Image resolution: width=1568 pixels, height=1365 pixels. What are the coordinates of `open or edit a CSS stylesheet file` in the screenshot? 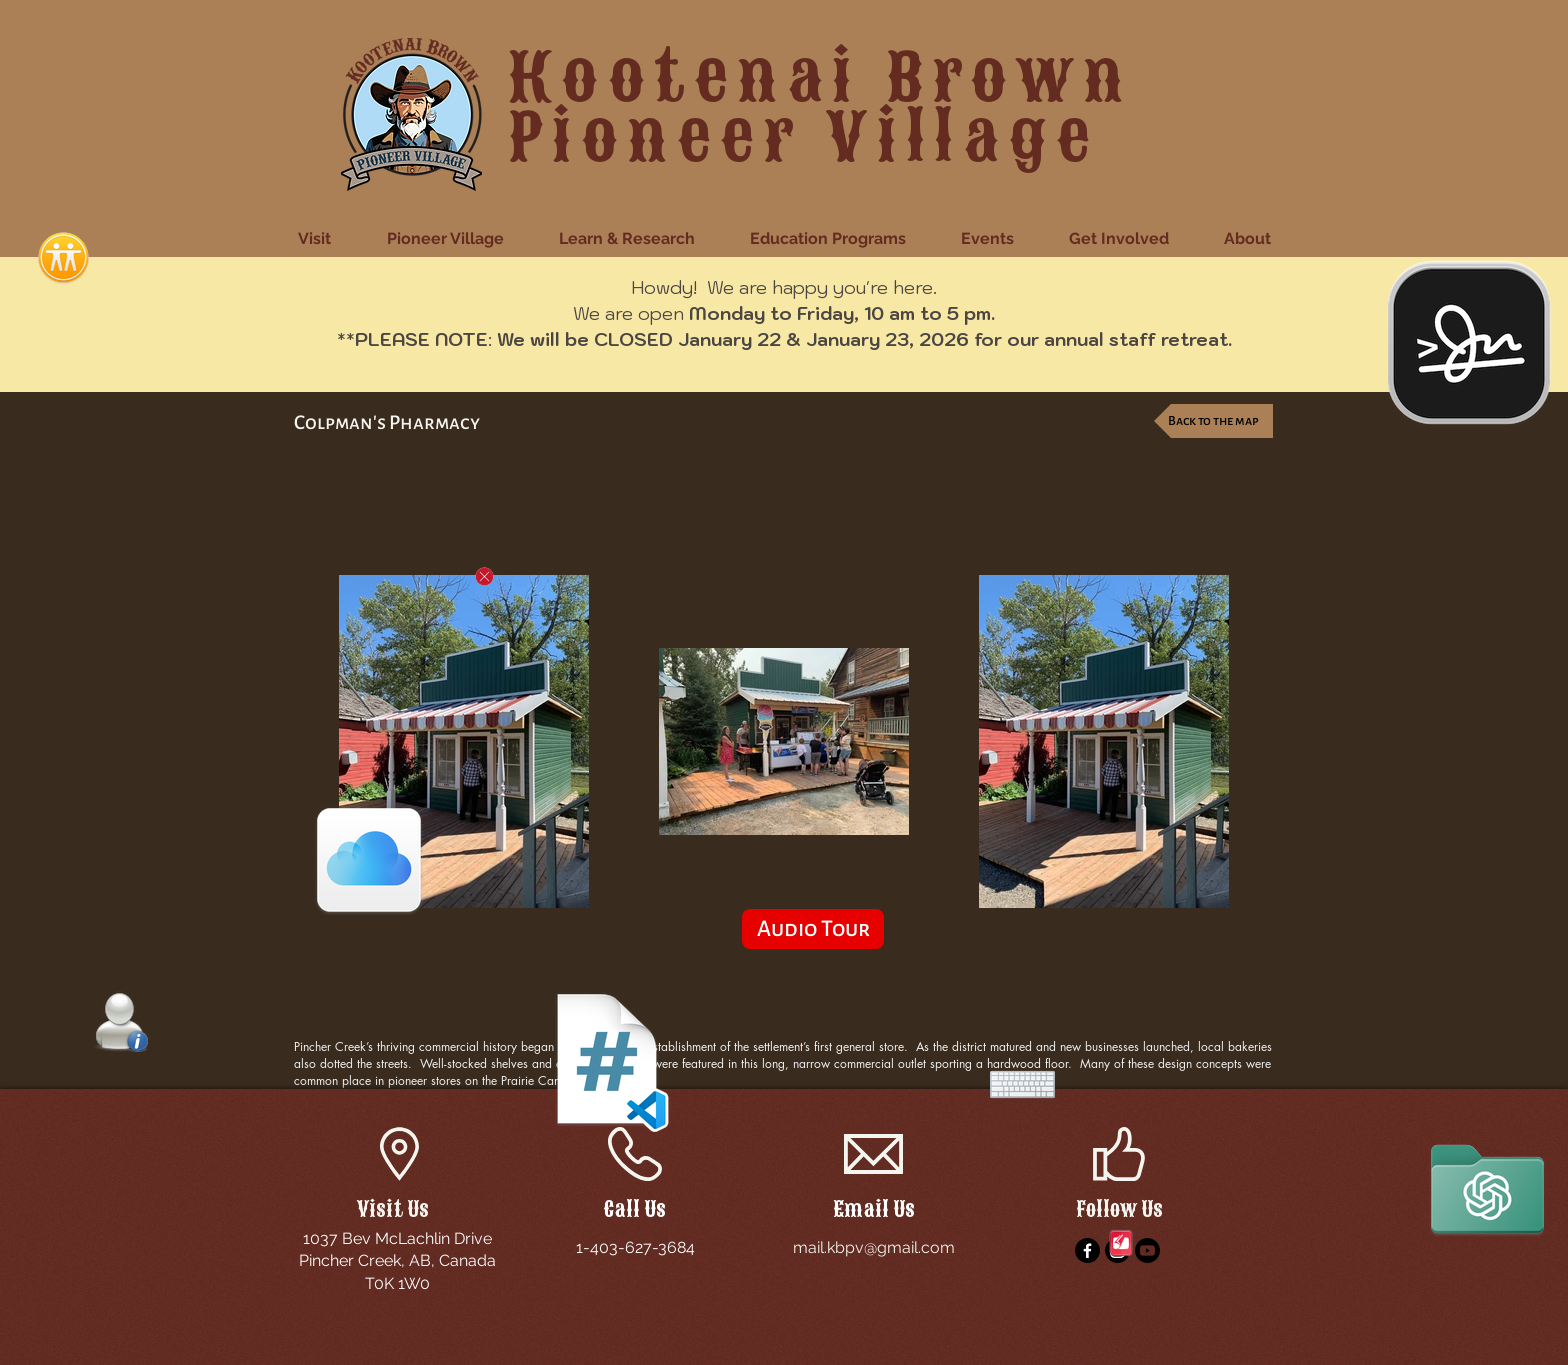 It's located at (607, 1062).